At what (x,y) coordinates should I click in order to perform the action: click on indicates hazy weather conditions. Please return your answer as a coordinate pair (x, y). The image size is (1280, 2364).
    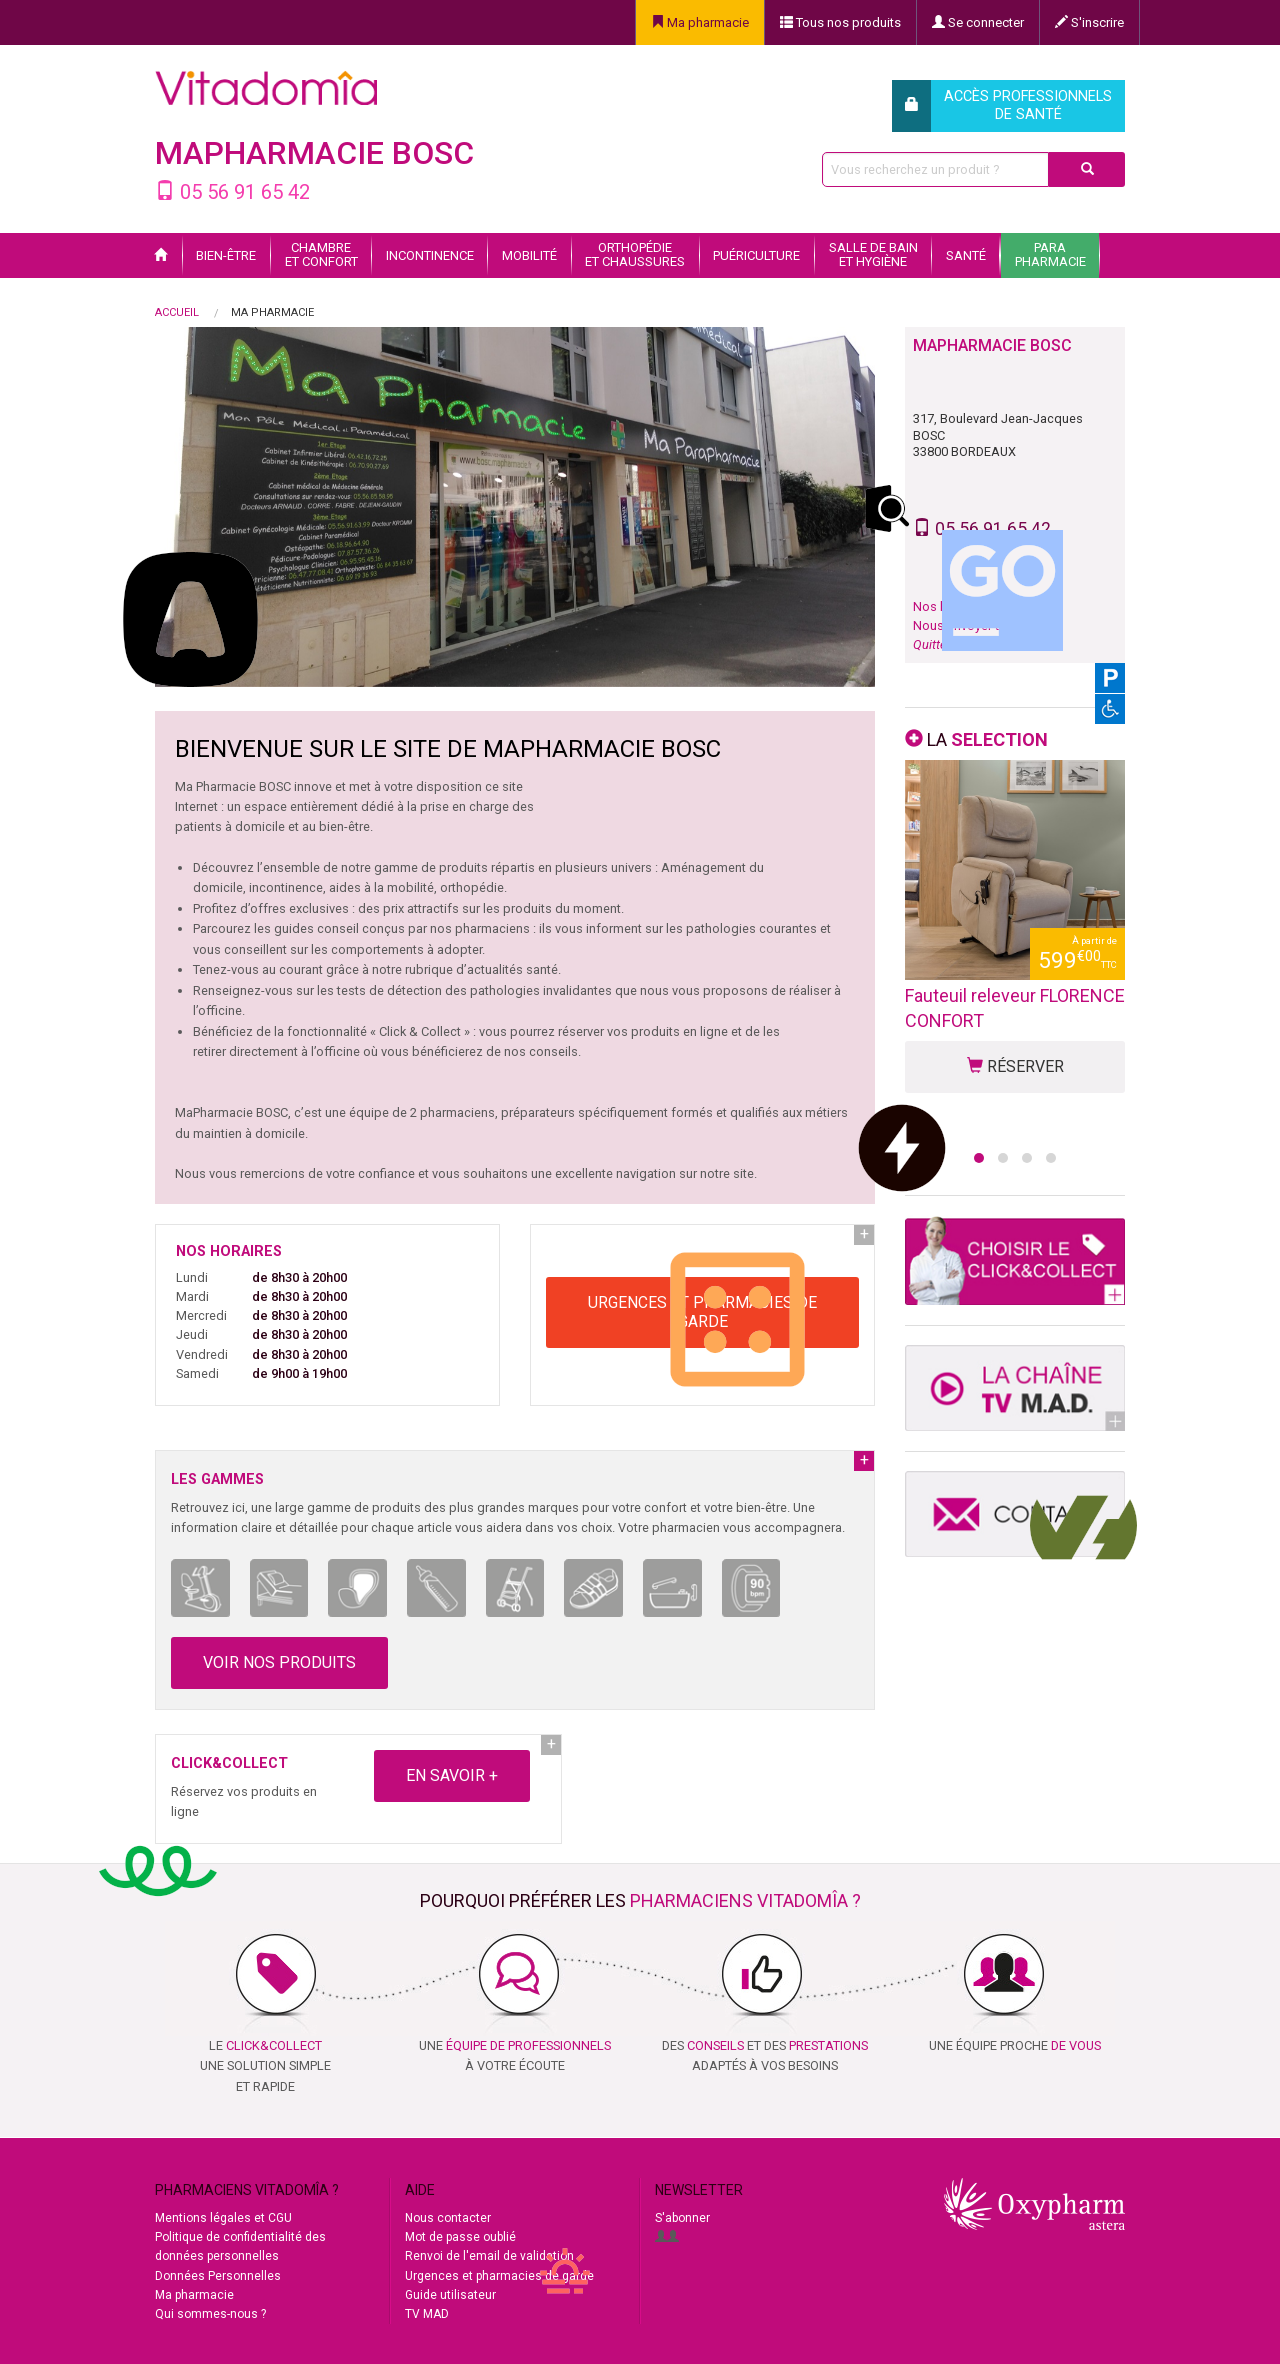
    Looking at the image, I should click on (565, 2273).